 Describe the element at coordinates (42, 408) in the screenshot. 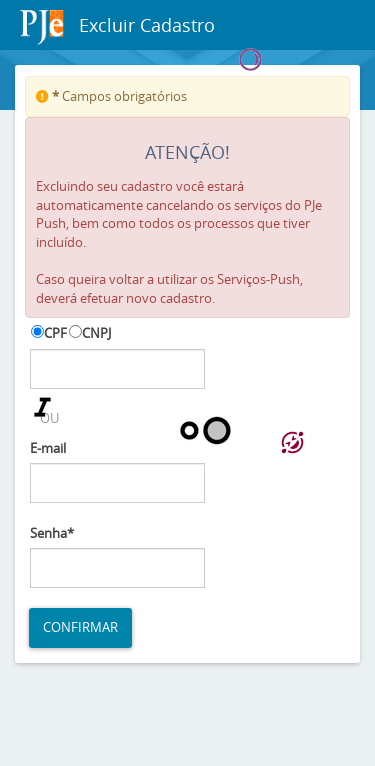

I see `apply italic formatting to selected text` at that location.